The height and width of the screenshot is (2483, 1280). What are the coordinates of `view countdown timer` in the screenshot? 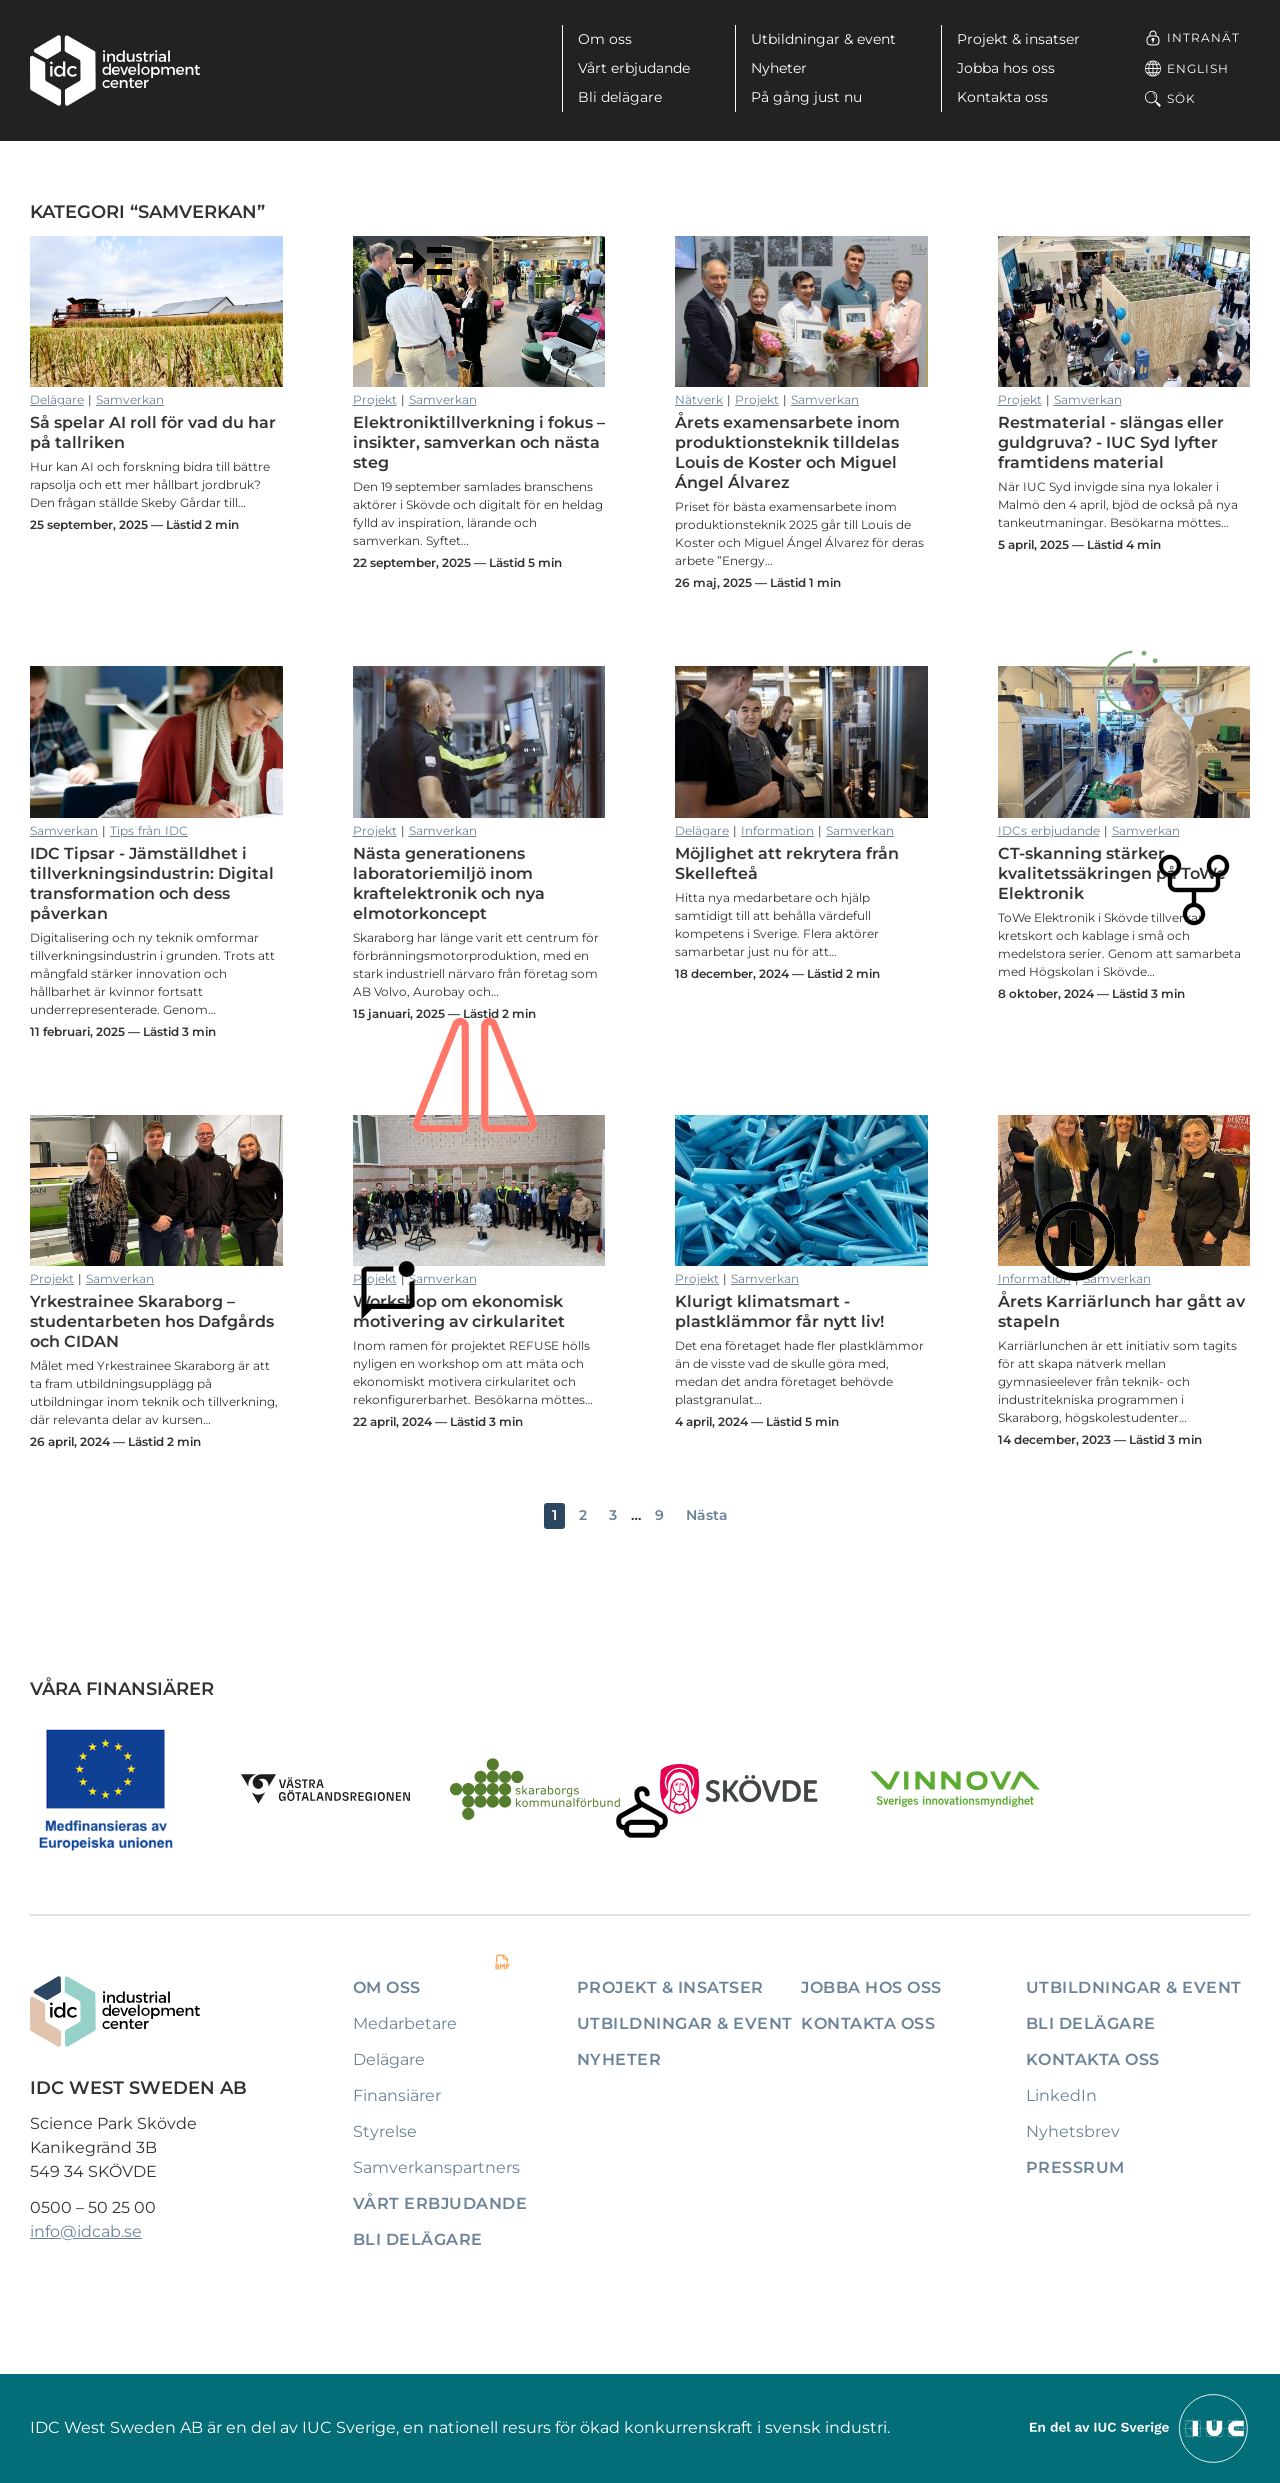 It's located at (1134, 682).